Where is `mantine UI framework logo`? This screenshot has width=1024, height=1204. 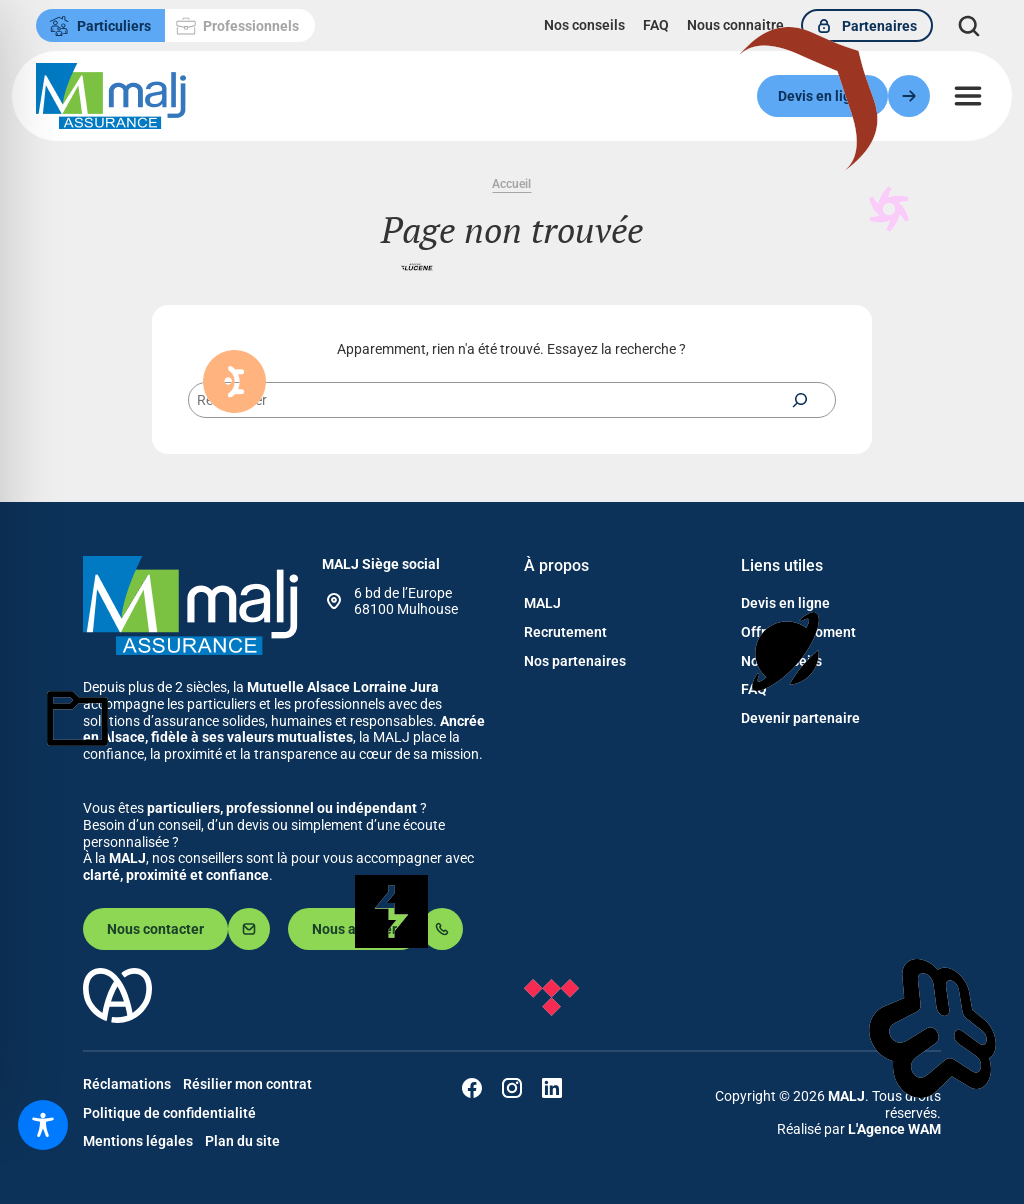
mantine UI framework logo is located at coordinates (234, 381).